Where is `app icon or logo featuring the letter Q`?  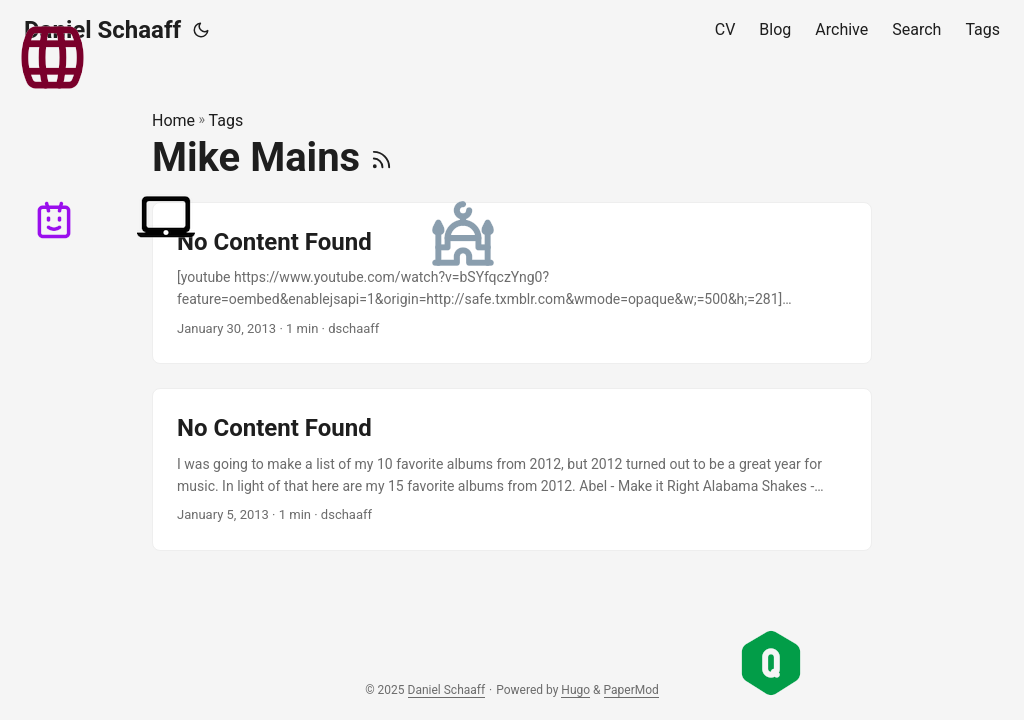
app icon or logo featuring the letter Q is located at coordinates (771, 663).